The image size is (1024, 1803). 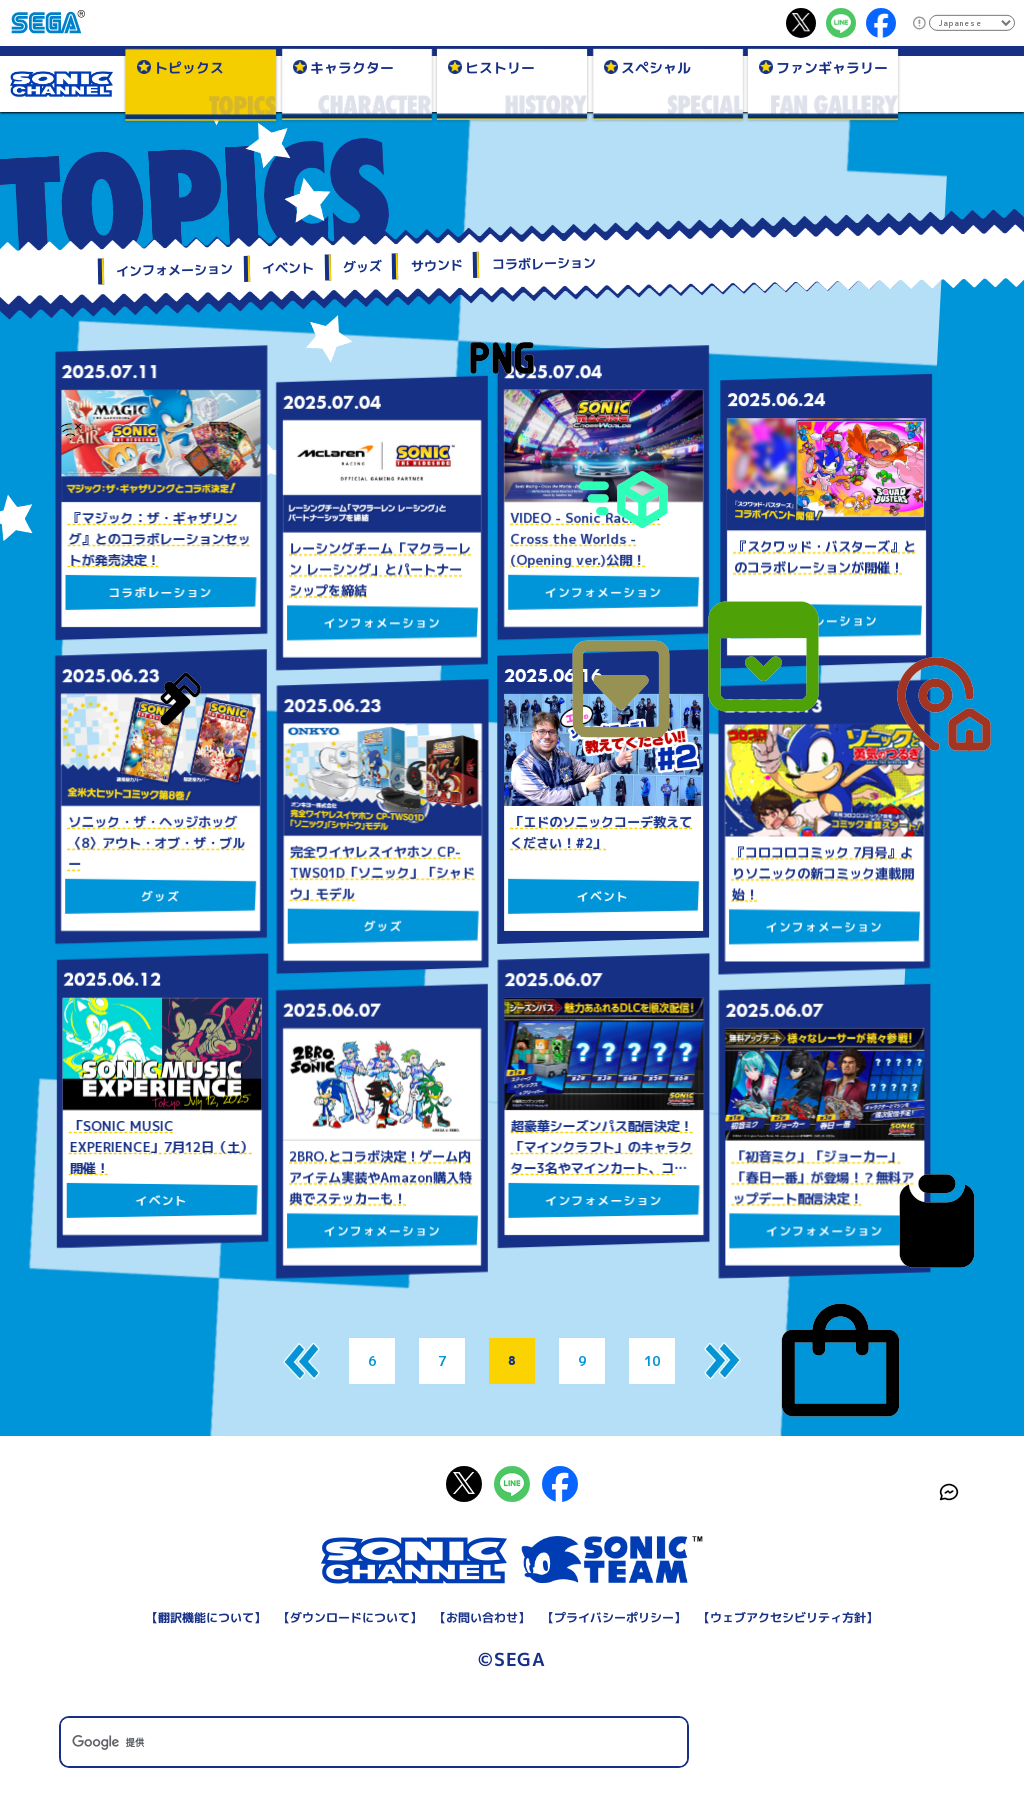 I want to click on no wifi connection available, so click(x=70, y=431).